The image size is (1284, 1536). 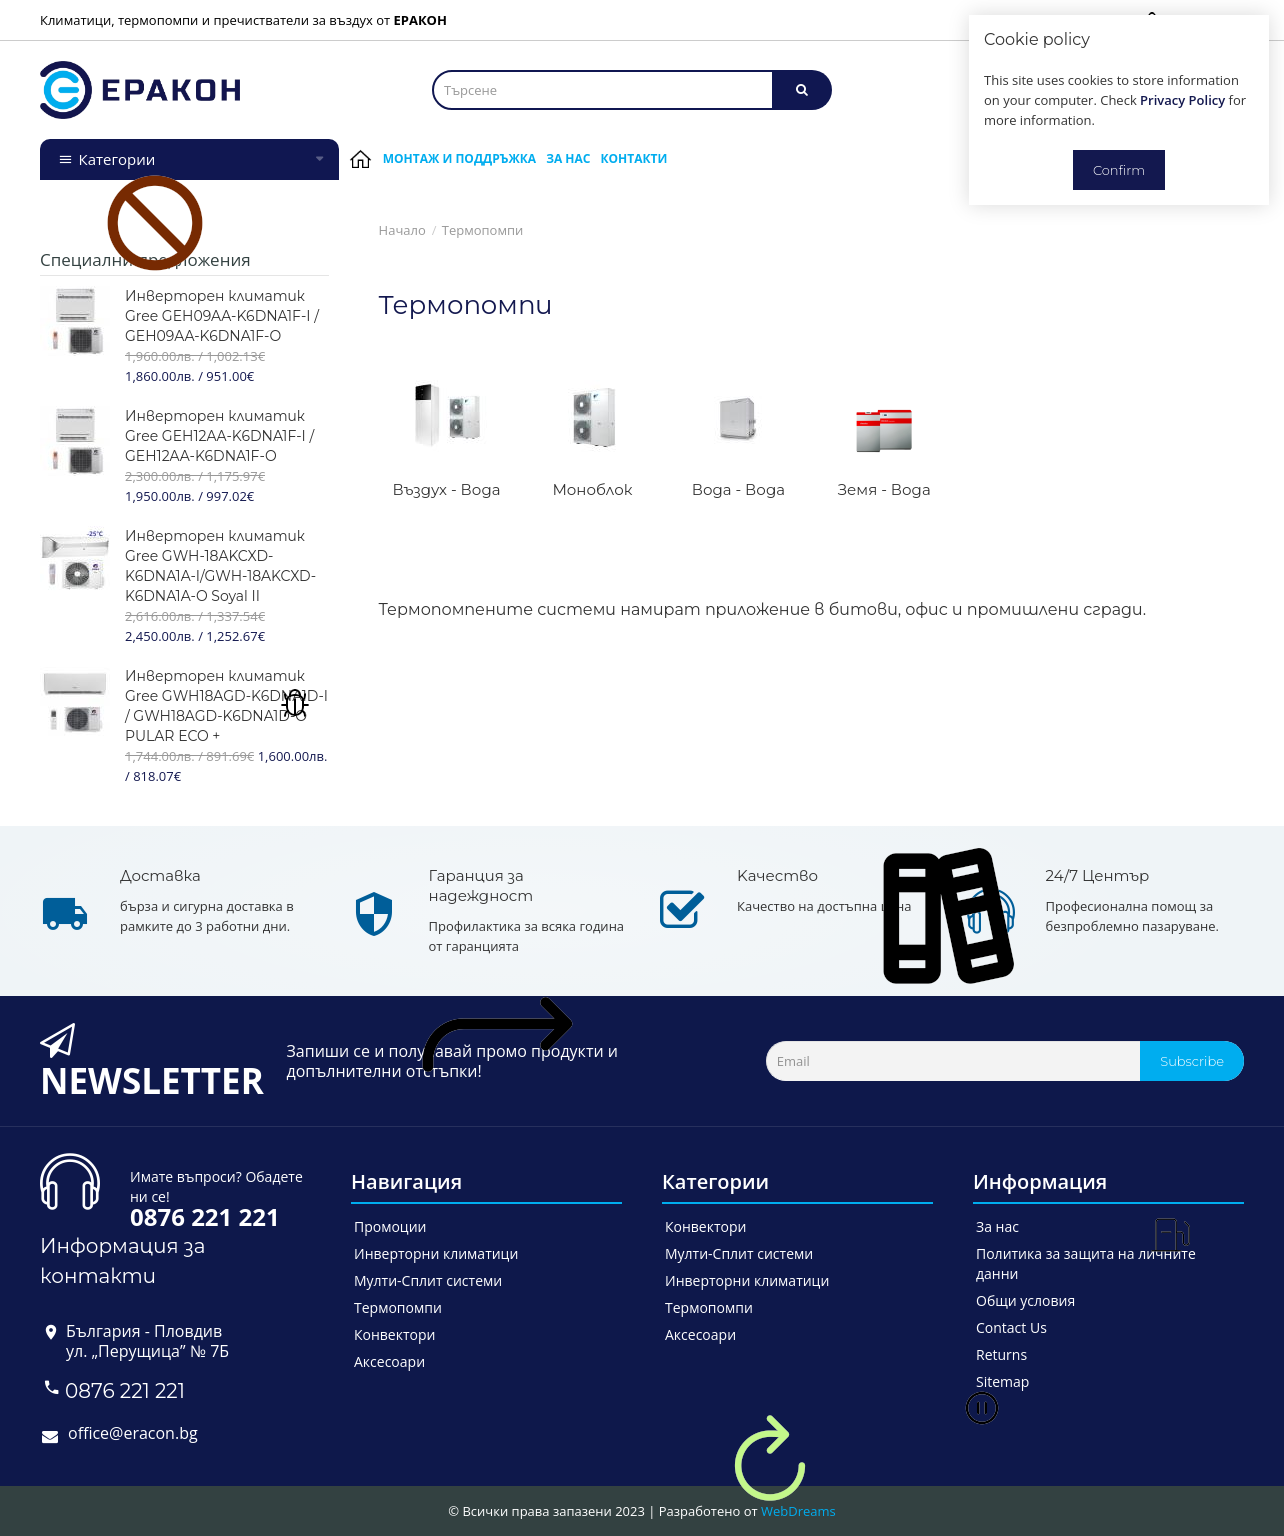 What do you see at coordinates (770, 1458) in the screenshot?
I see `refresh or reload the current page` at bounding box center [770, 1458].